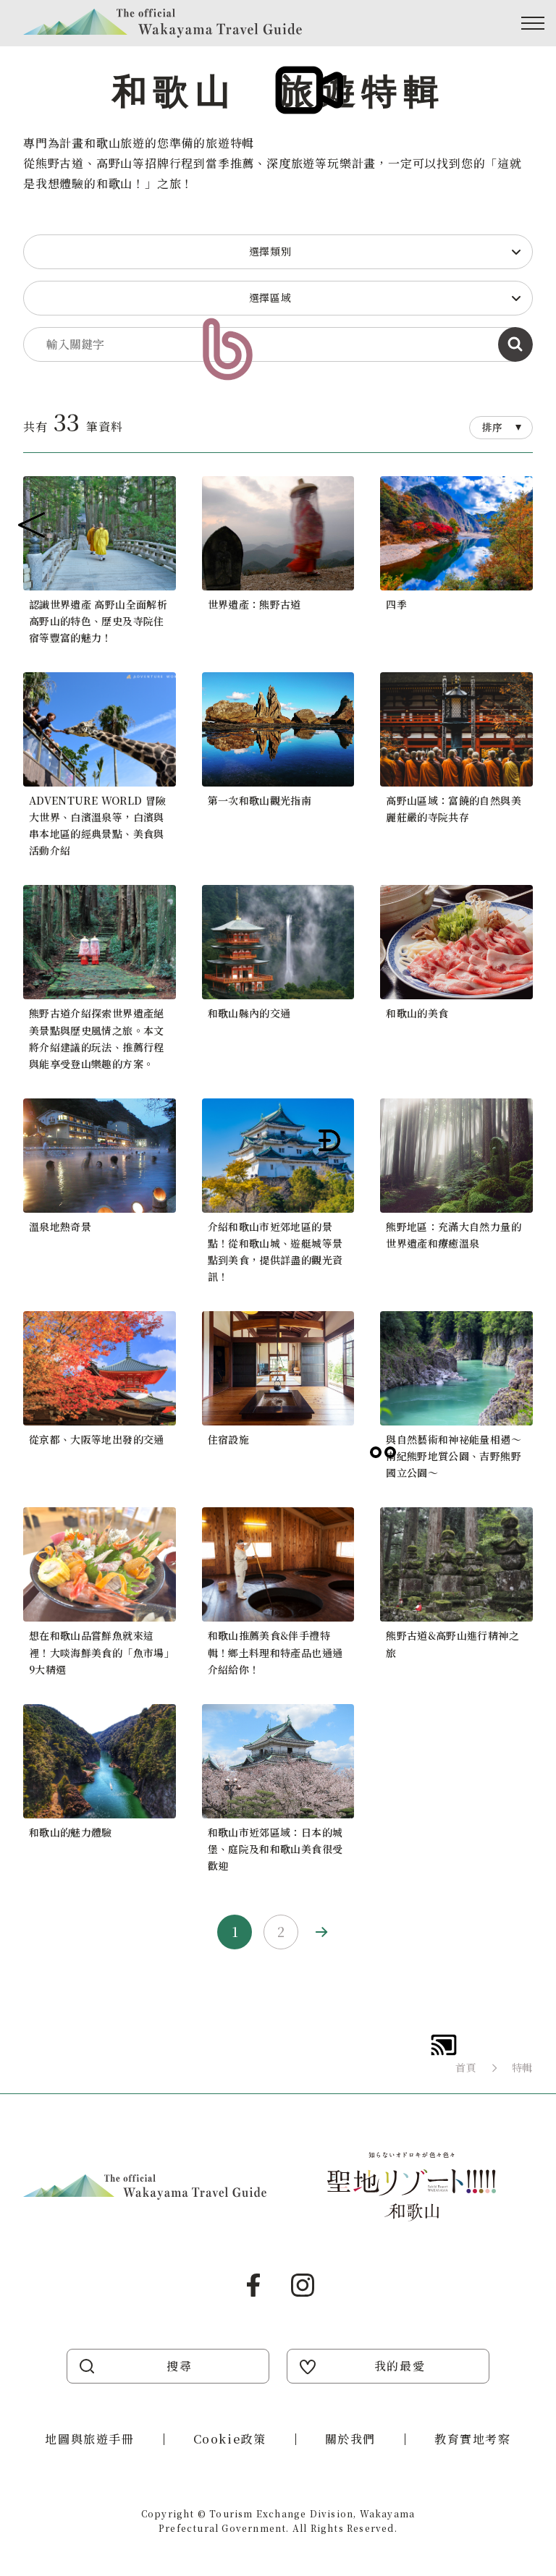 This screenshot has width=556, height=2576. Describe the element at coordinates (444, 2045) in the screenshot. I see `indicates active connection to a casting device` at that location.